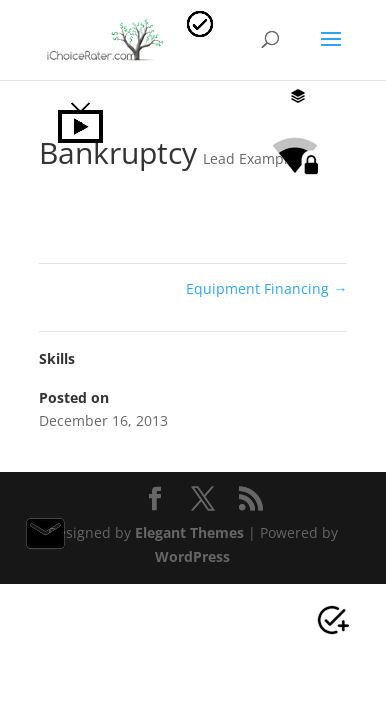 This screenshot has height=720, width=386. Describe the element at coordinates (298, 96) in the screenshot. I see `view layers or stacked content` at that location.